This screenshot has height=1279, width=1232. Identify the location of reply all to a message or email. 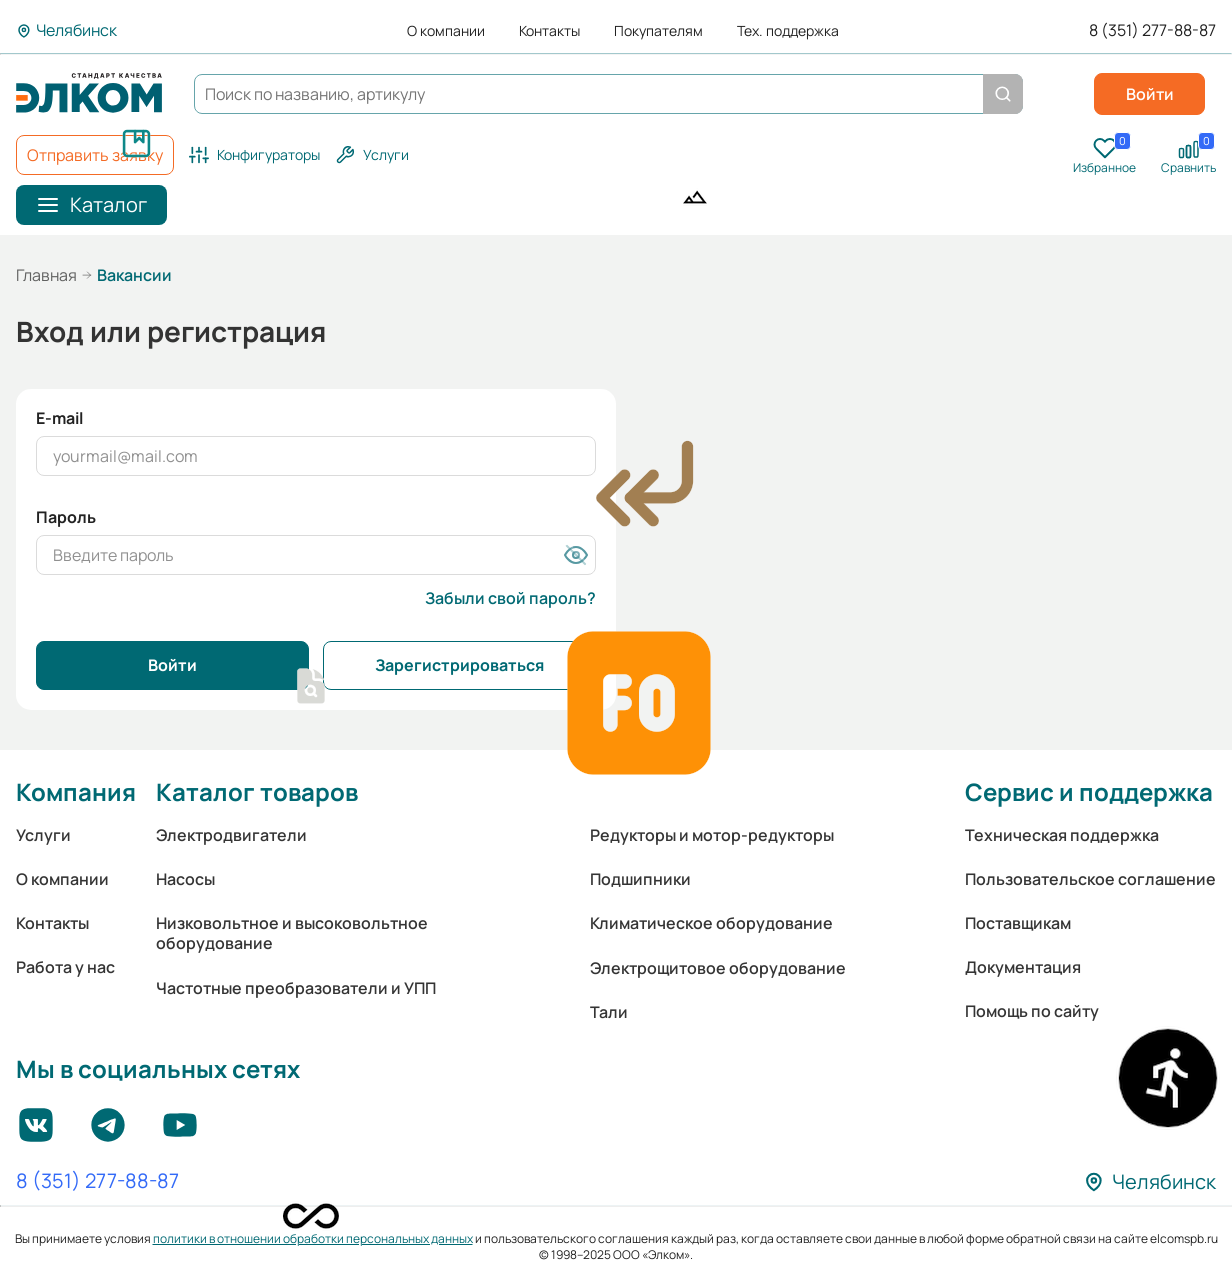
(647, 486).